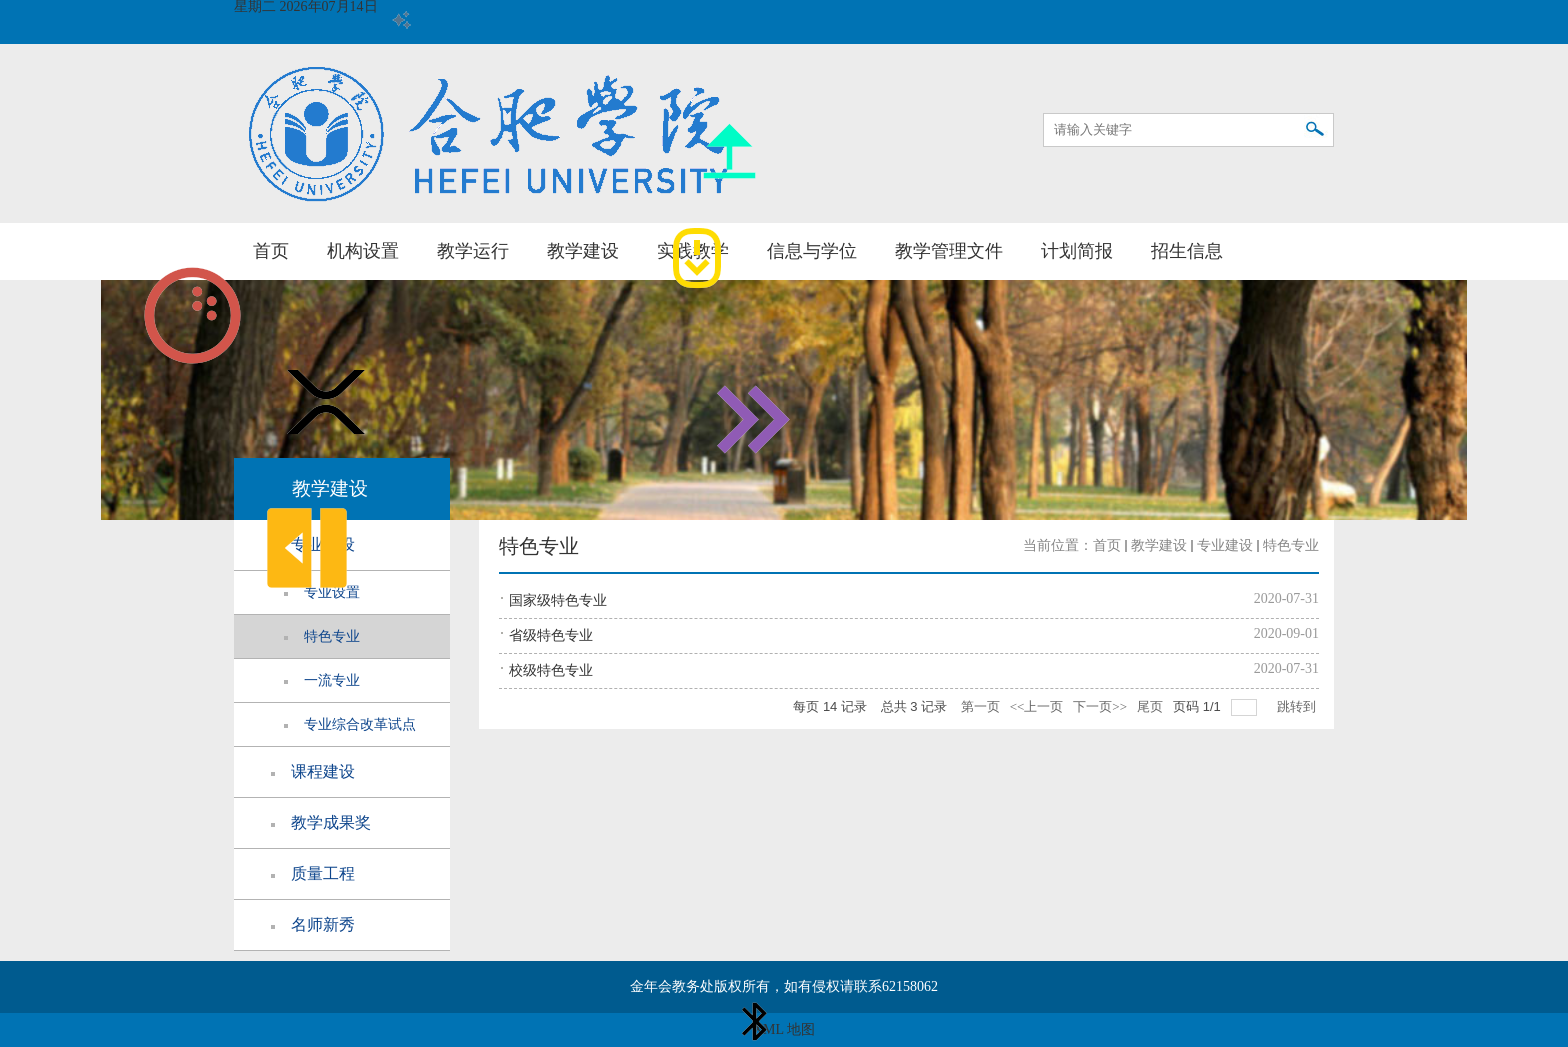 This screenshot has height=1047, width=1568. What do you see at coordinates (307, 548) in the screenshot?
I see `collapse the sidebar panel` at bounding box center [307, 548].